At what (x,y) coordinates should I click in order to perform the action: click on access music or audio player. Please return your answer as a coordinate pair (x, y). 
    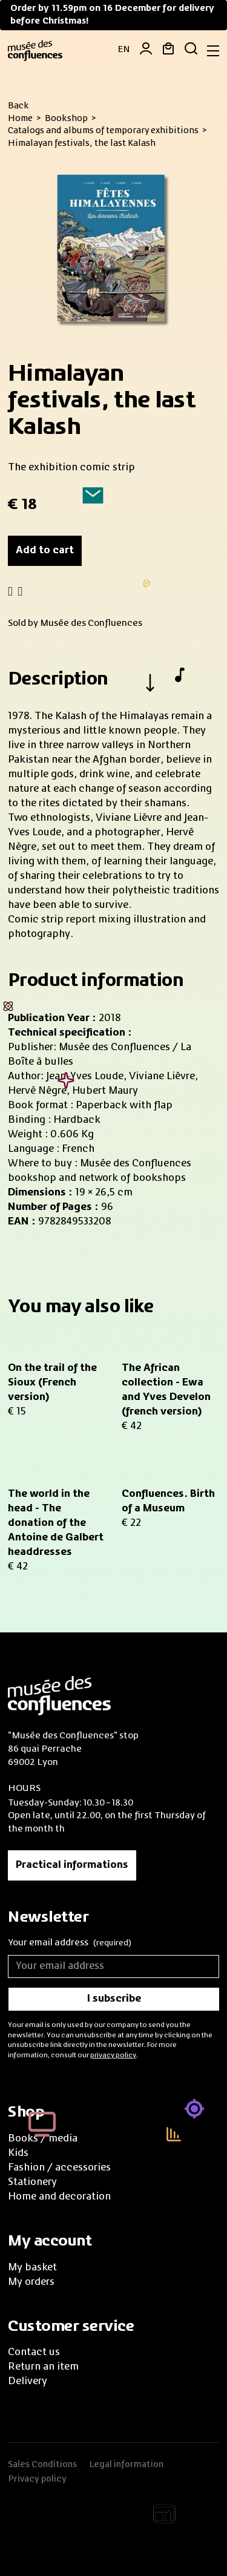
    Looking at the image, I should click on (180, 675).